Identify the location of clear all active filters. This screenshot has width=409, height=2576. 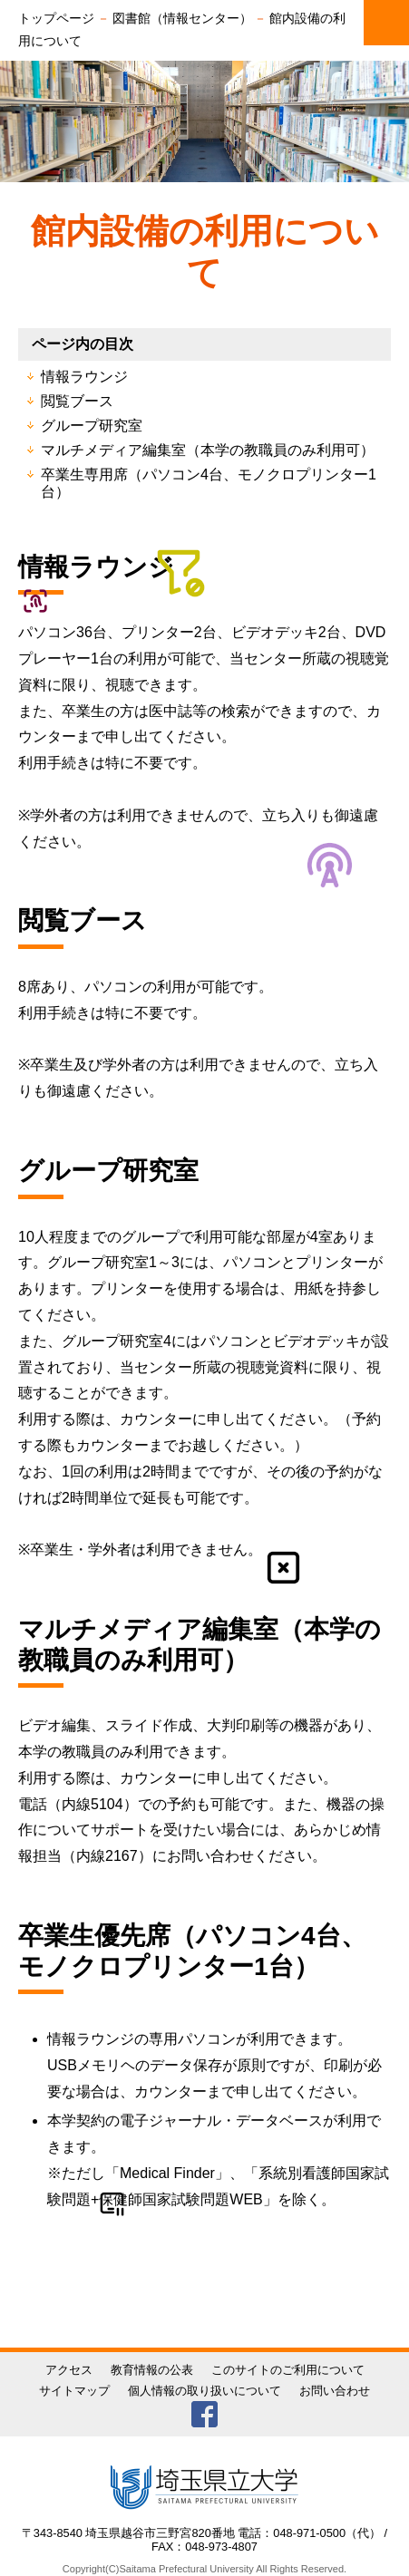
(179, 571).